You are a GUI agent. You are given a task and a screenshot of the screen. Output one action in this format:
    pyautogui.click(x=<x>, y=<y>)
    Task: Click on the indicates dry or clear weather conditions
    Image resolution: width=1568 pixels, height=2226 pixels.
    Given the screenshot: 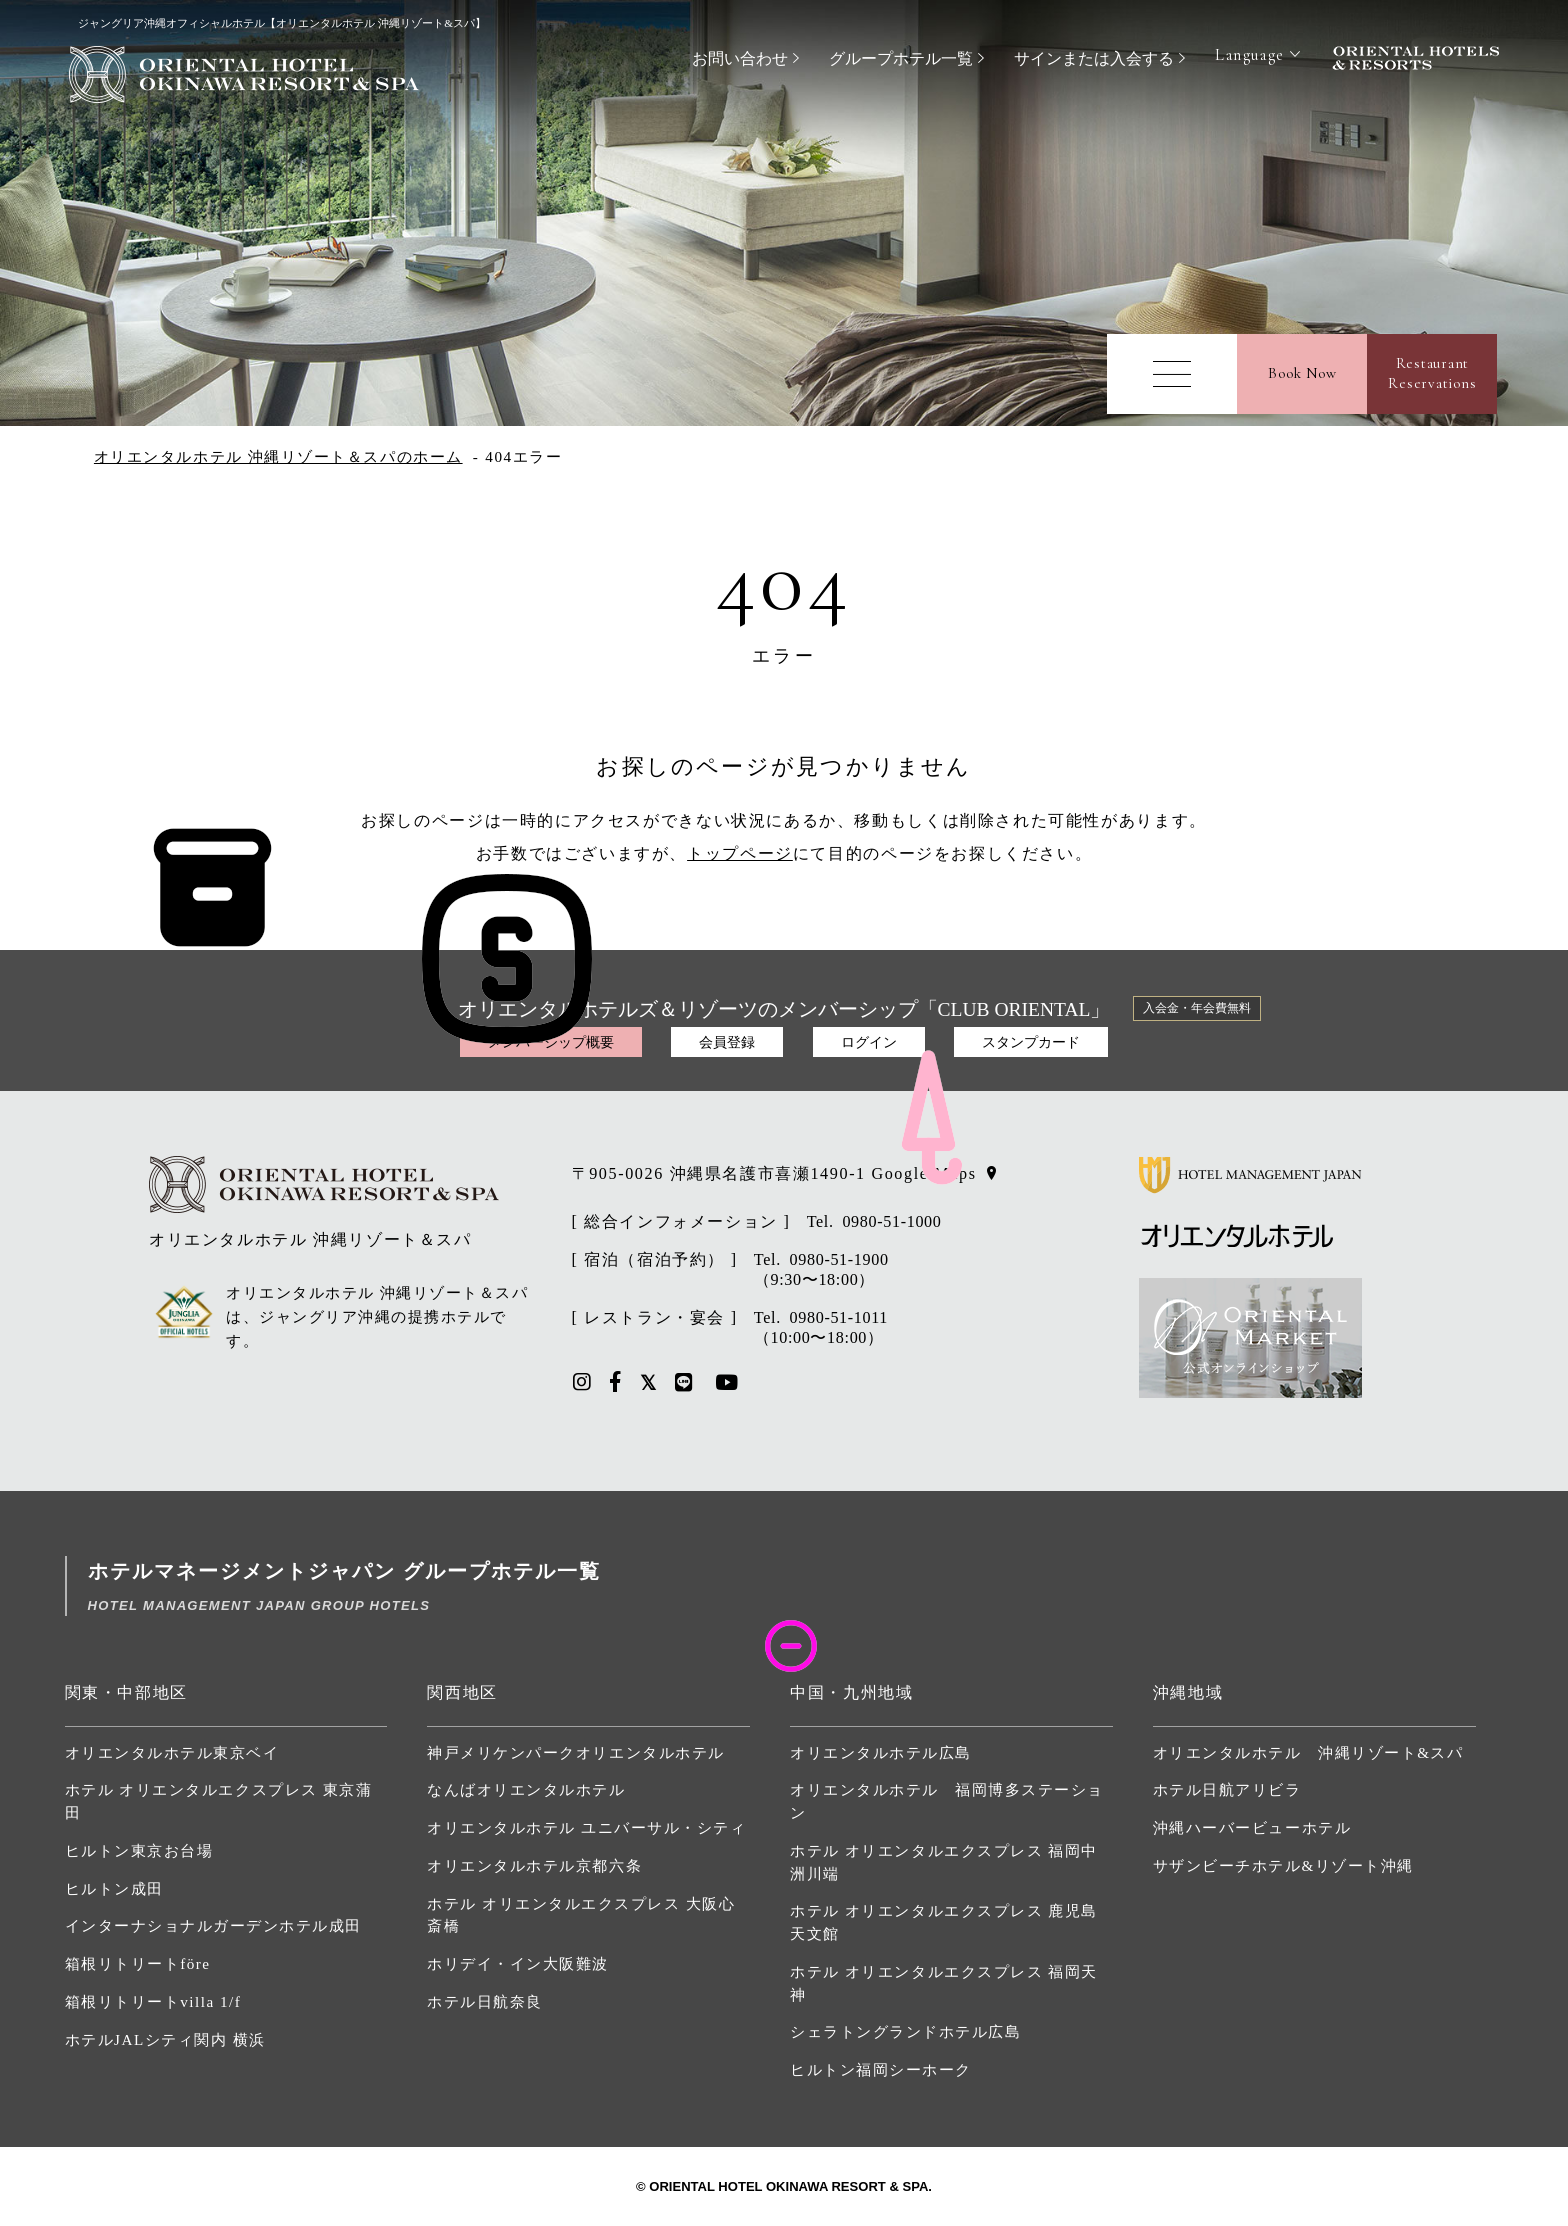 What is the action you would take?
    pyautogui.click(x=928, y=1117)
    